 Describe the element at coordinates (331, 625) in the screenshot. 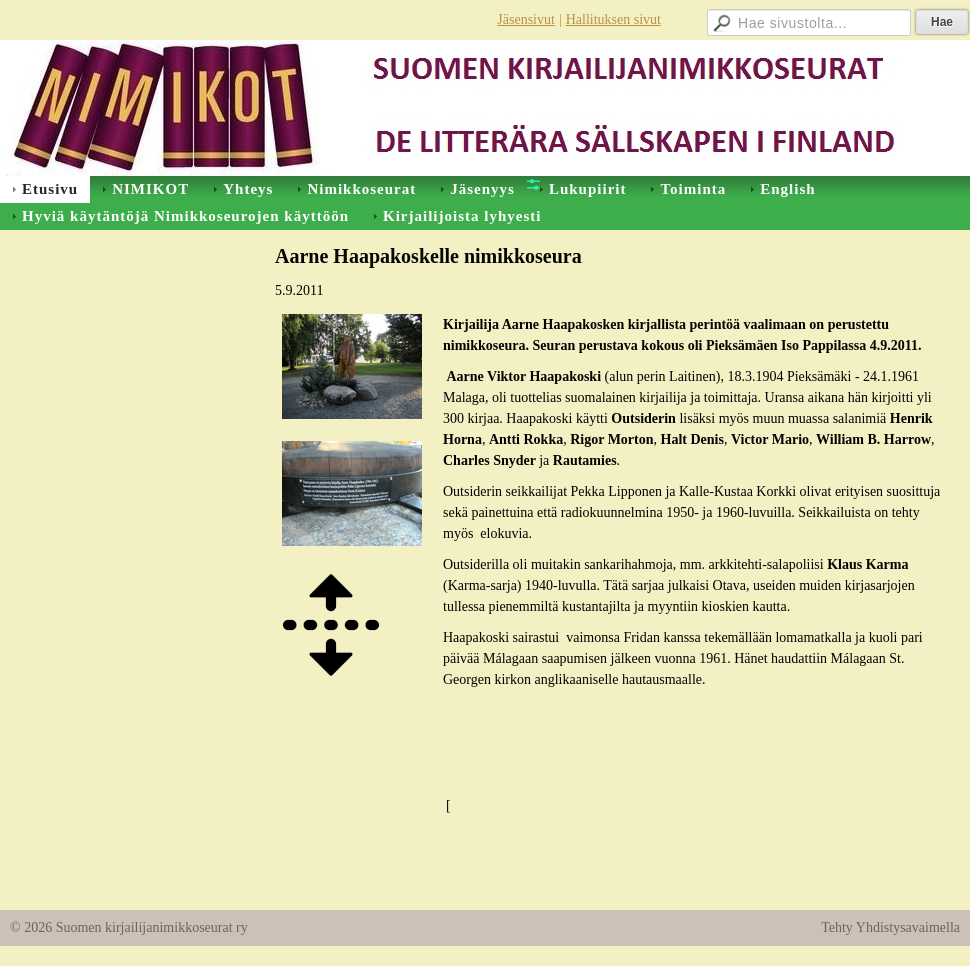

I see `expand collapsed content` at that location.